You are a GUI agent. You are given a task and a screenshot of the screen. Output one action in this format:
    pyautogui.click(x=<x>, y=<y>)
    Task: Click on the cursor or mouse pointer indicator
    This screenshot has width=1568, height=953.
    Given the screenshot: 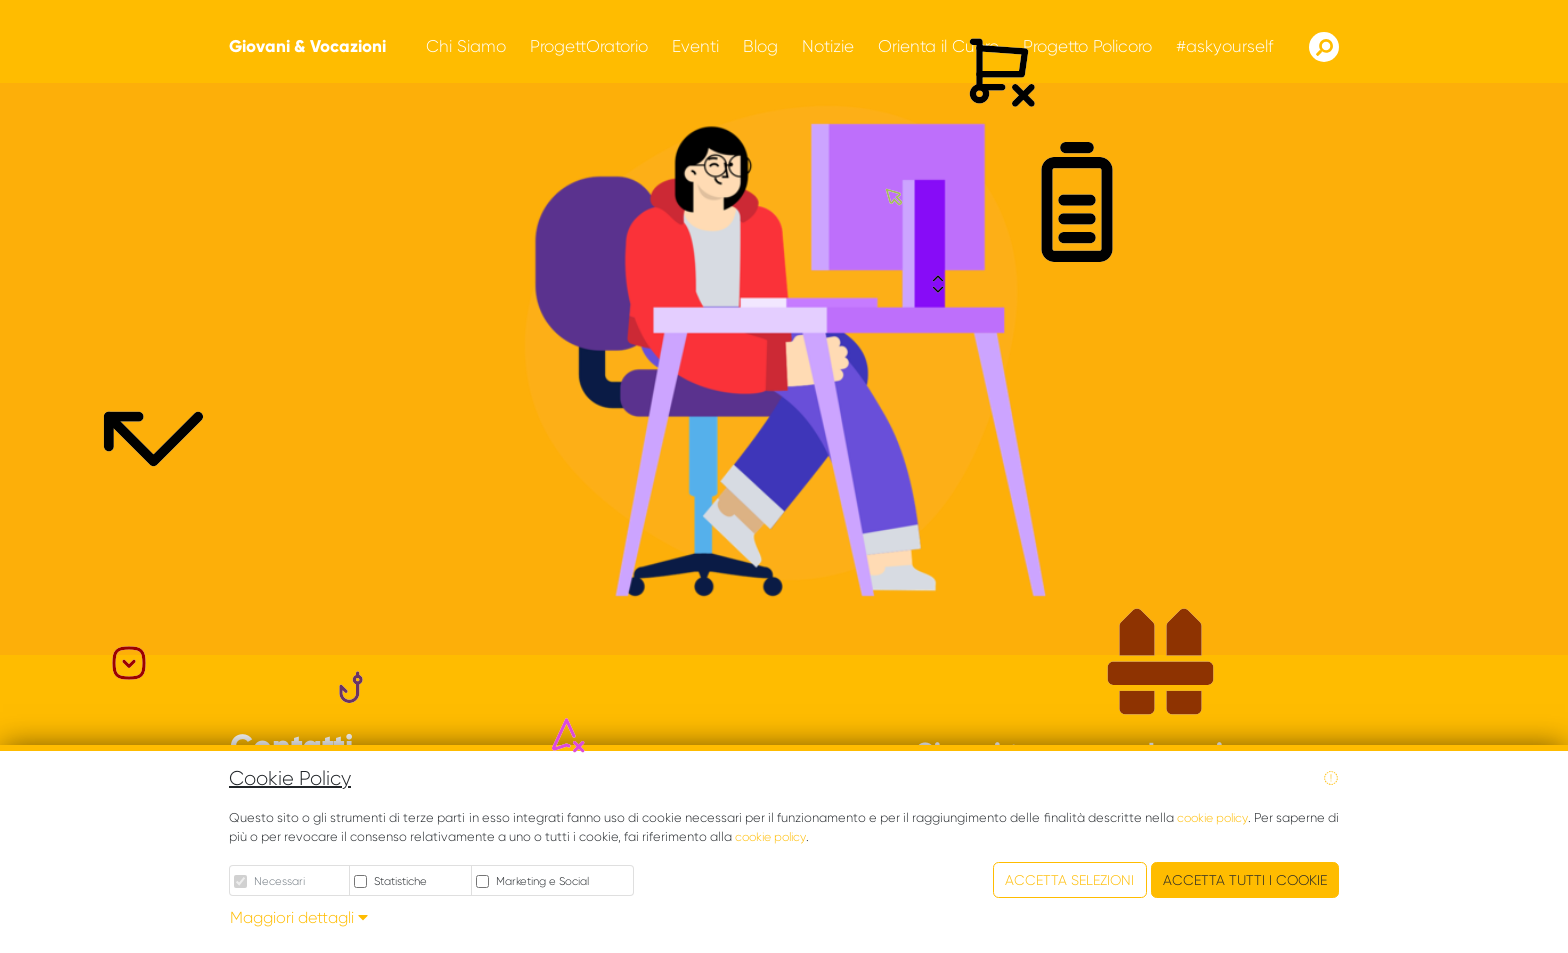 What is the action you would take?
    pyautogui.click(x=894, y=197)
    